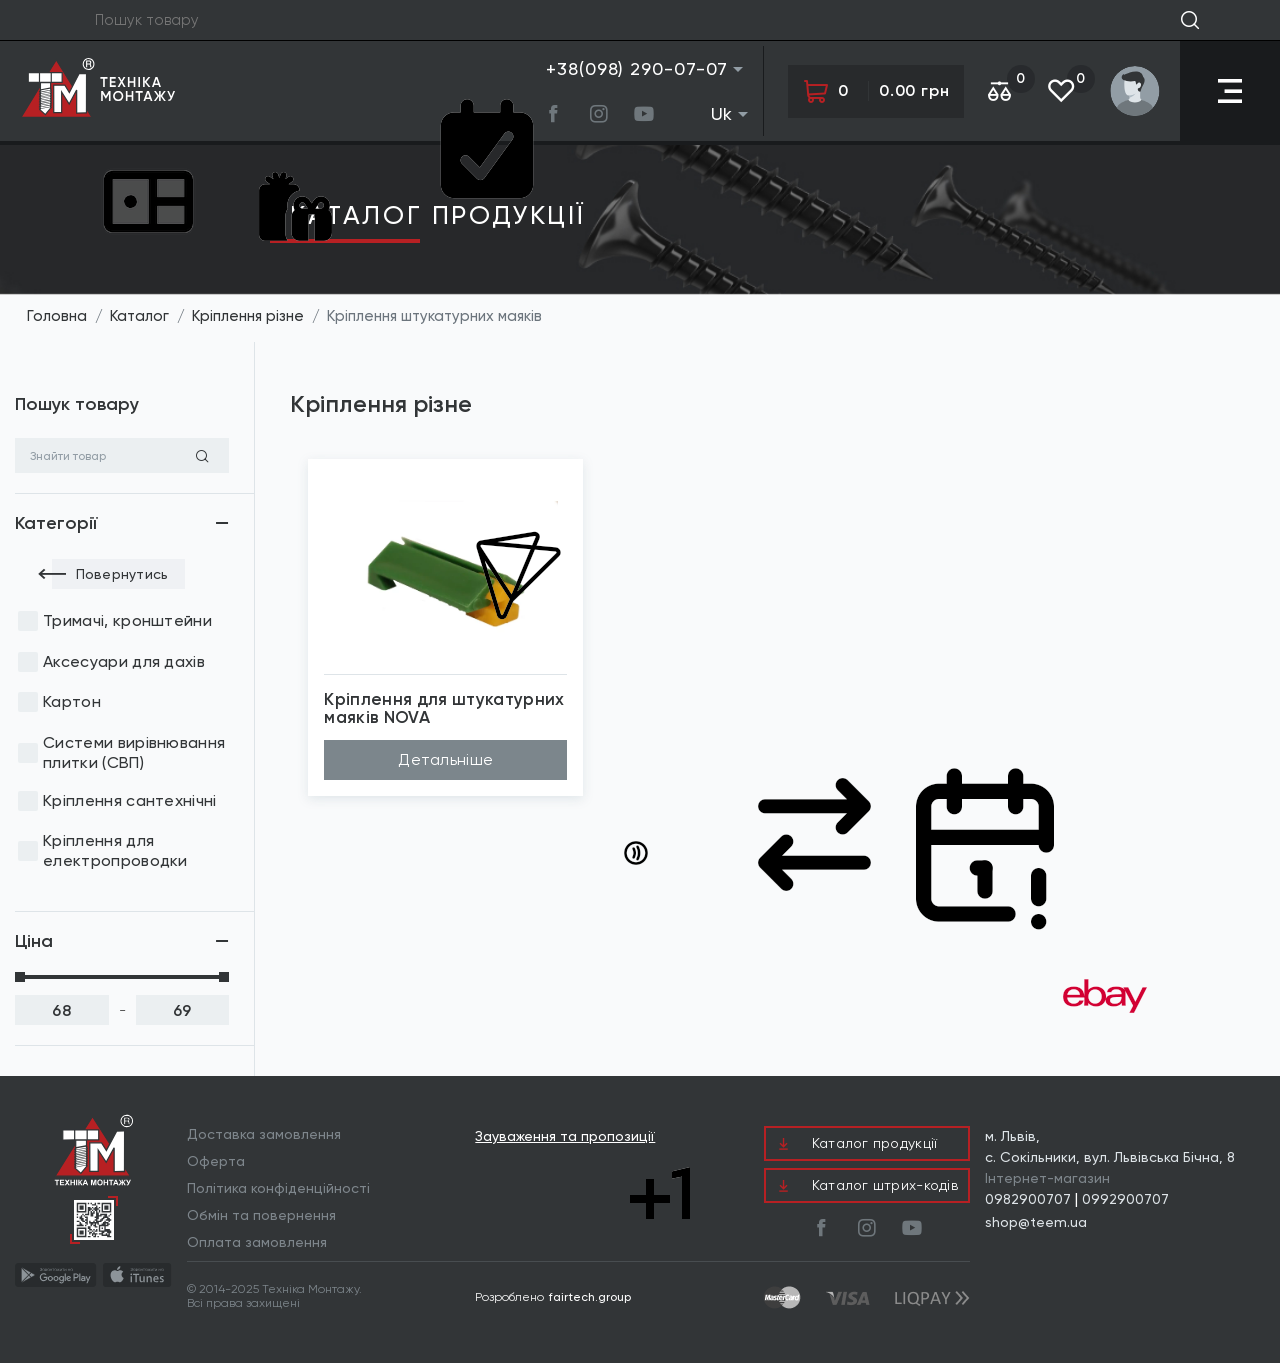  Describe the element at coordinates (985, 845) in the screenshot. I see `calendar event requiring attention` at that location.